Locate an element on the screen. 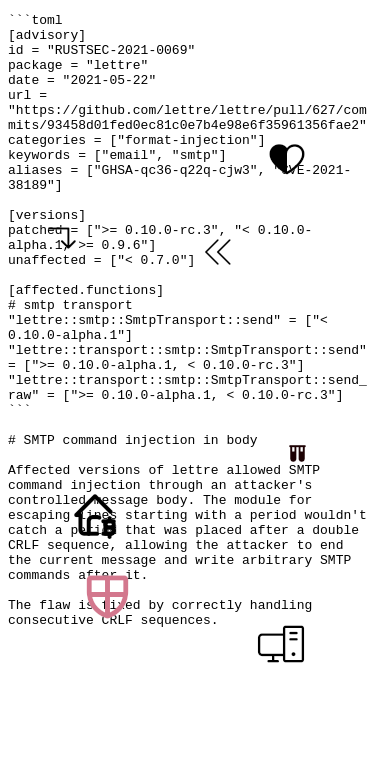  indicates partial like or favorite status is located at coordinates (287, 158).